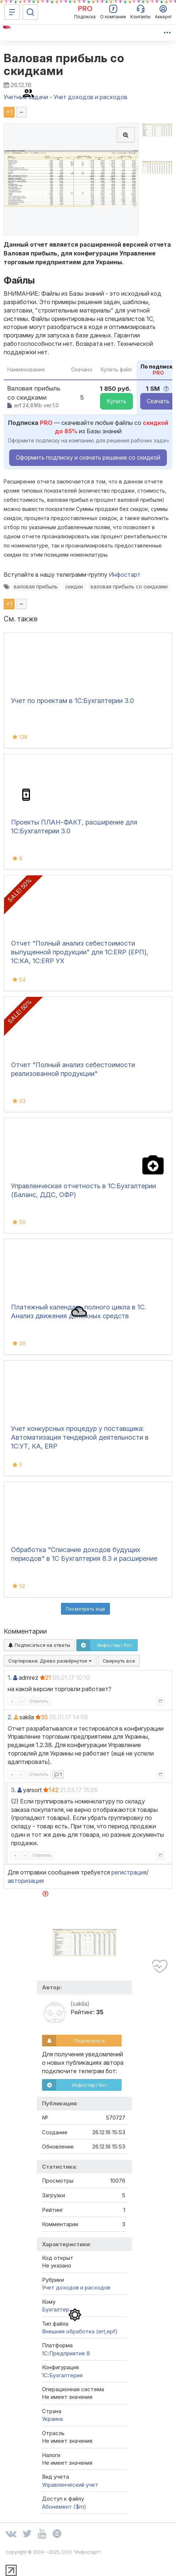  I want to click on enhance or improve photo quality, so click(153, 1165).